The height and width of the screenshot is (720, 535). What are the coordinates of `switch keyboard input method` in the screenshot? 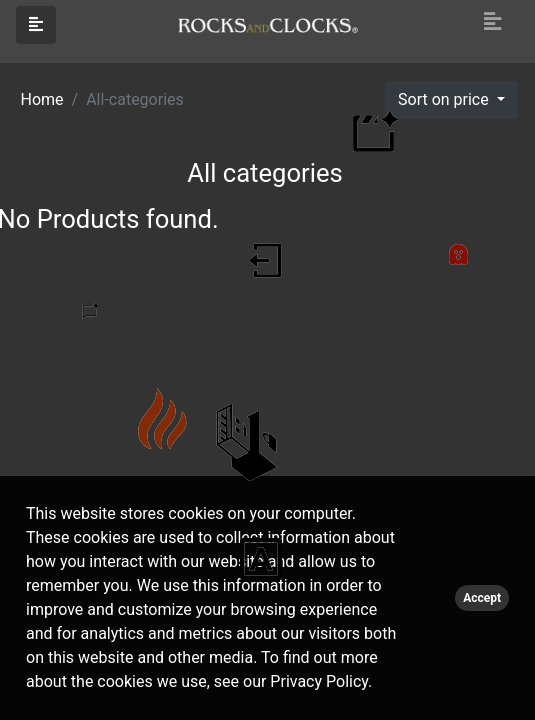 It's located at (261, 559).